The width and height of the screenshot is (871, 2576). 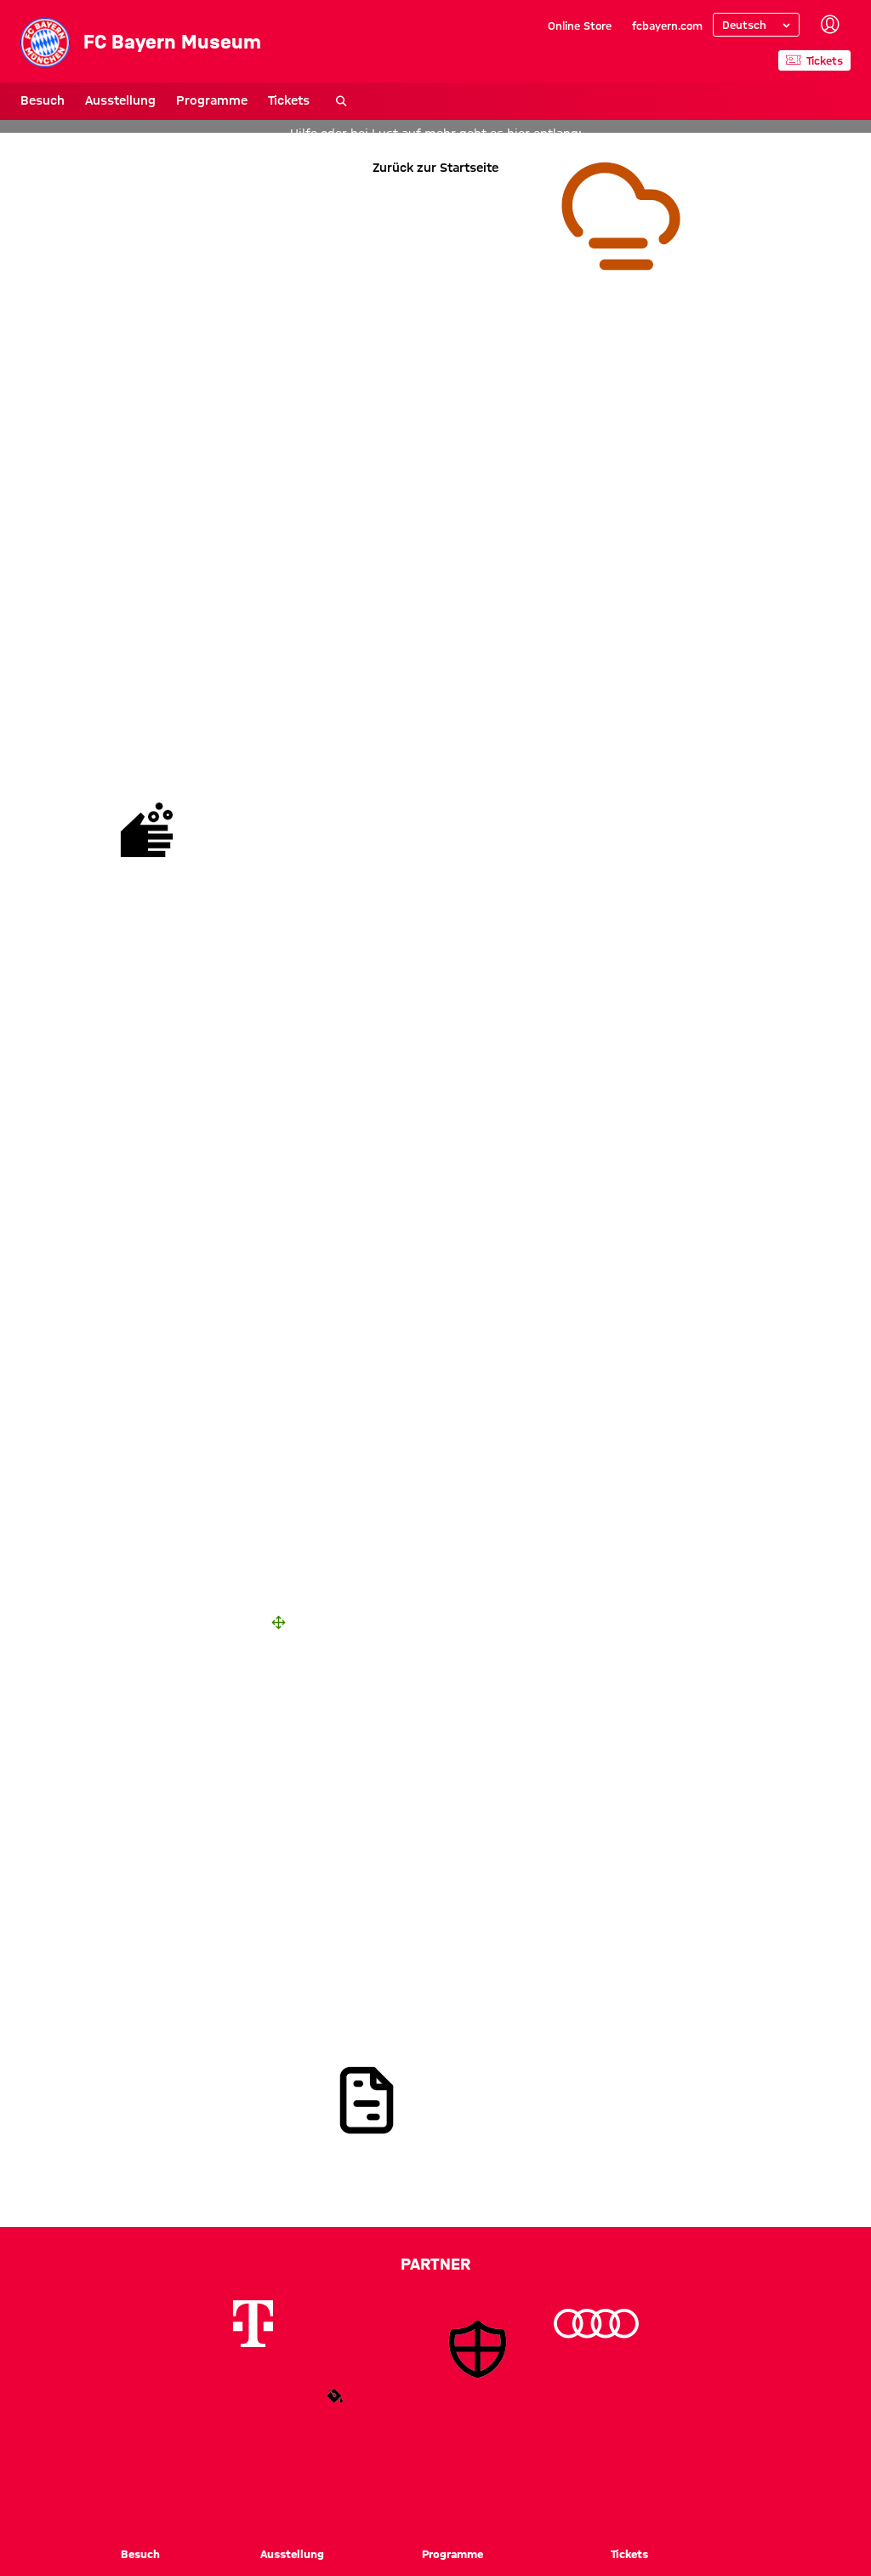 I want to click on view invoice or billing document, so click(x=367, y=2100).